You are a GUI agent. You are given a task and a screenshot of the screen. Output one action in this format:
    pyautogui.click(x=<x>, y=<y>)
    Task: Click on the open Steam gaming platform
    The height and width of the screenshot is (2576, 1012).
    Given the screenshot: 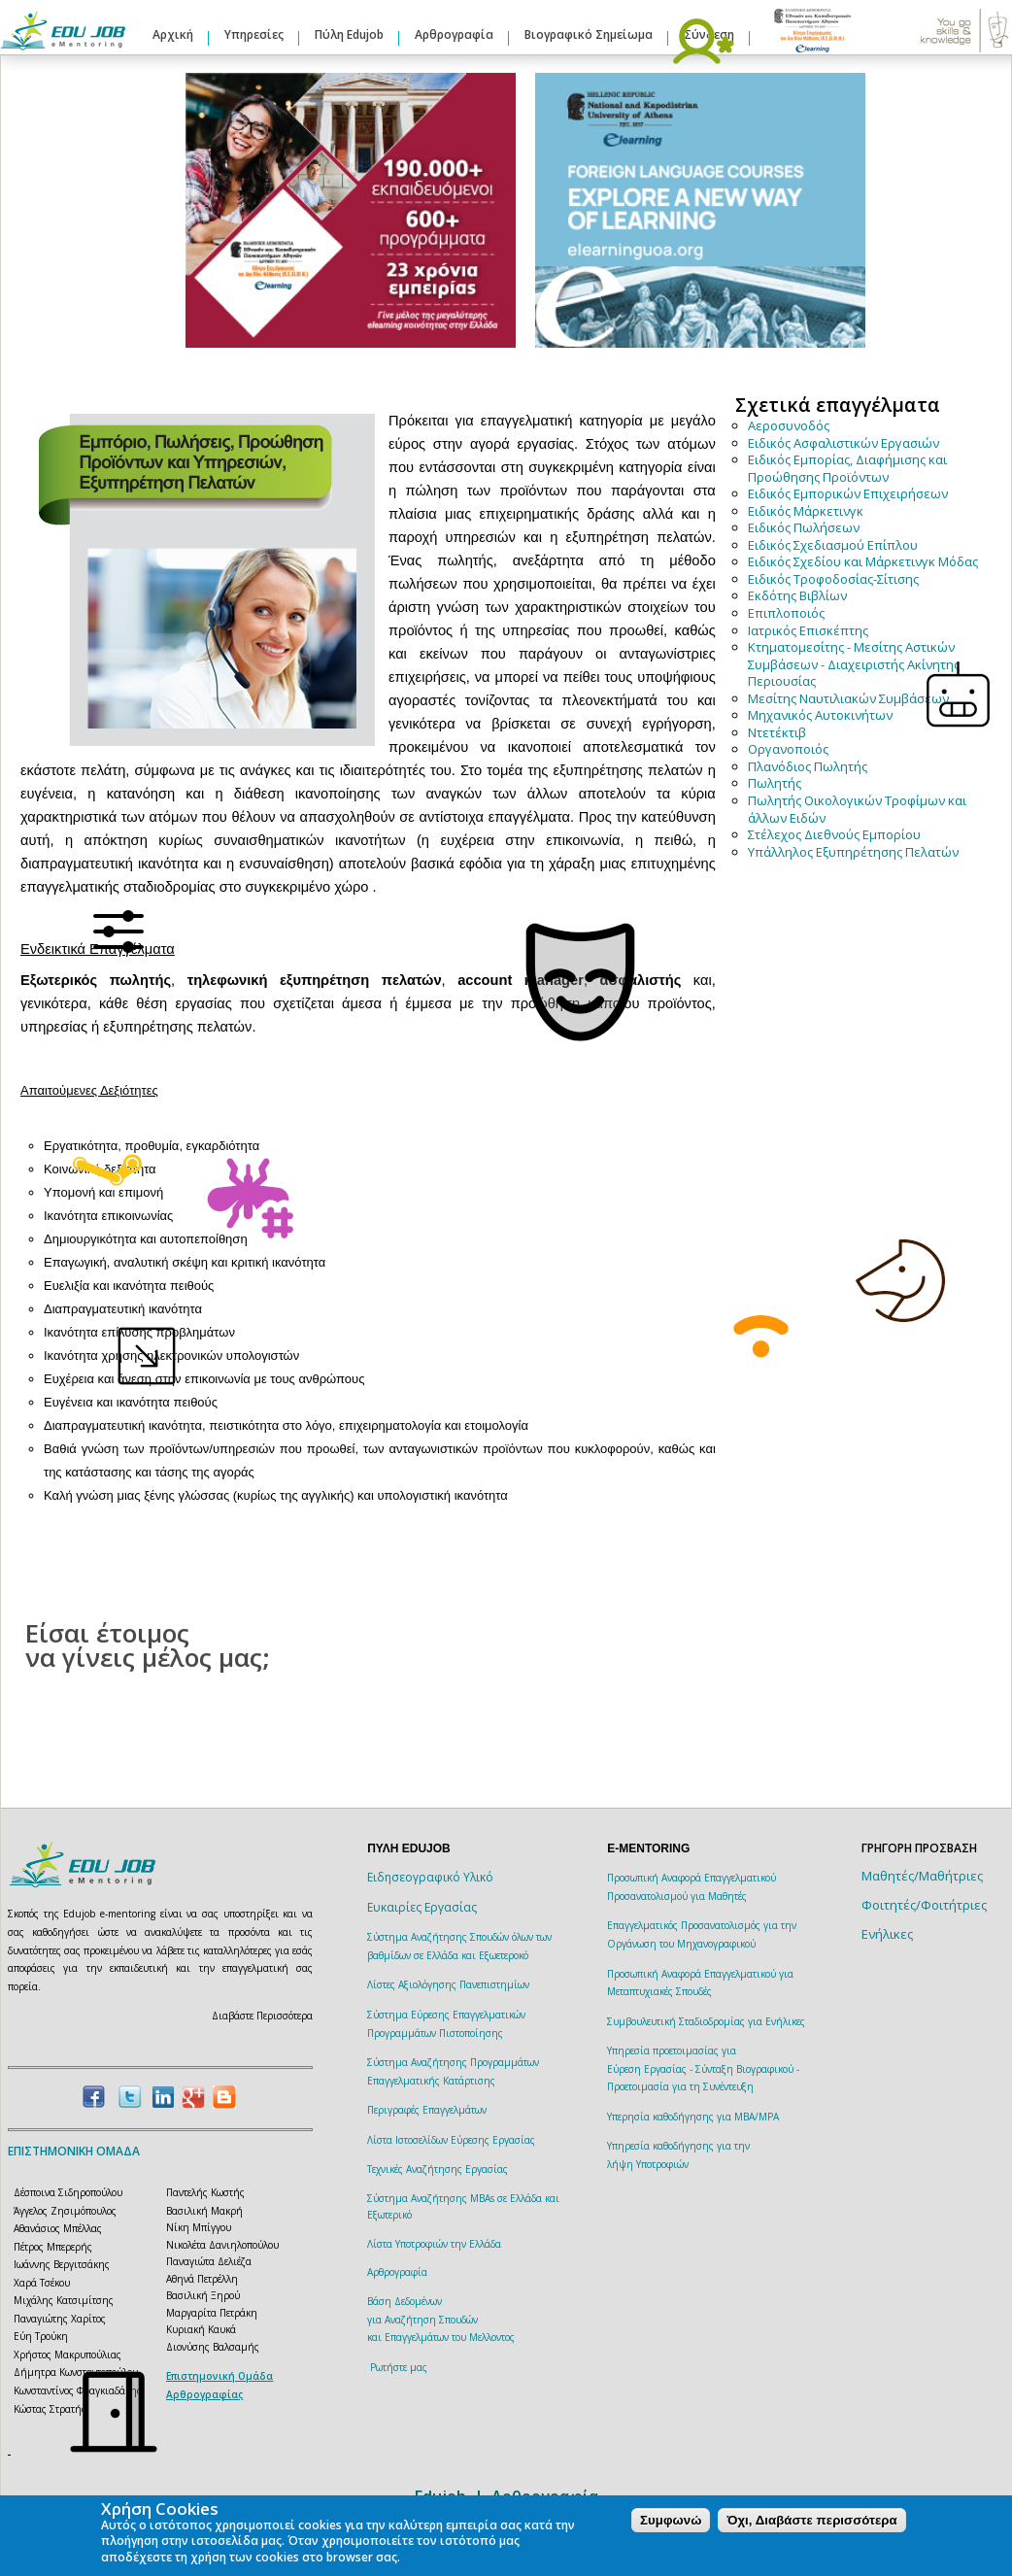 What is the action you would take?
    pyautogui.click(x=107, y=1169)
    